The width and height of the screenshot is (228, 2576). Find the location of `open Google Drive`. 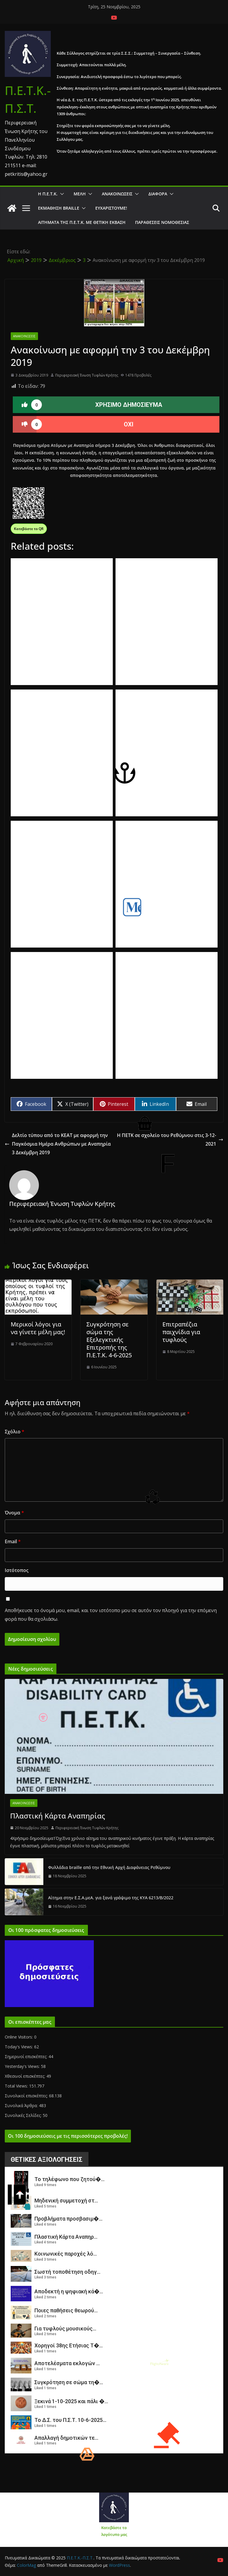

open Google Drive is located at coordinates (87, 2454).